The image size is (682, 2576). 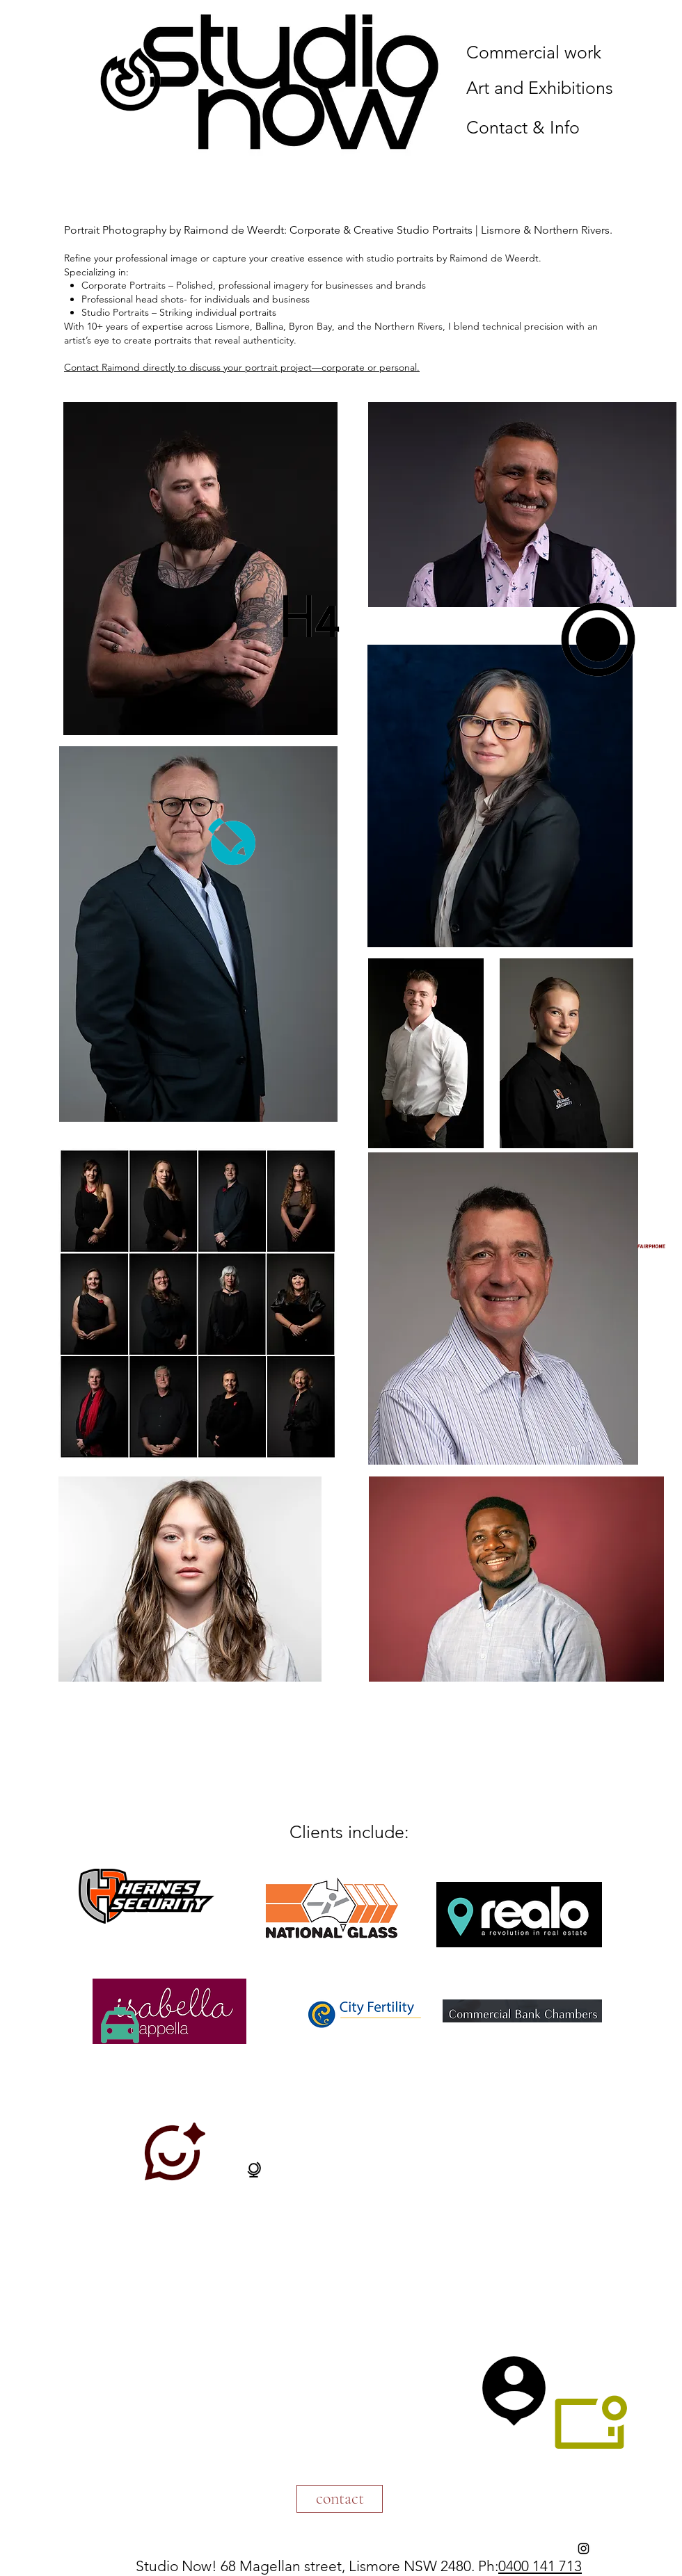 I want to click on access phone camera or video recording, so click(x=589, y=2424).